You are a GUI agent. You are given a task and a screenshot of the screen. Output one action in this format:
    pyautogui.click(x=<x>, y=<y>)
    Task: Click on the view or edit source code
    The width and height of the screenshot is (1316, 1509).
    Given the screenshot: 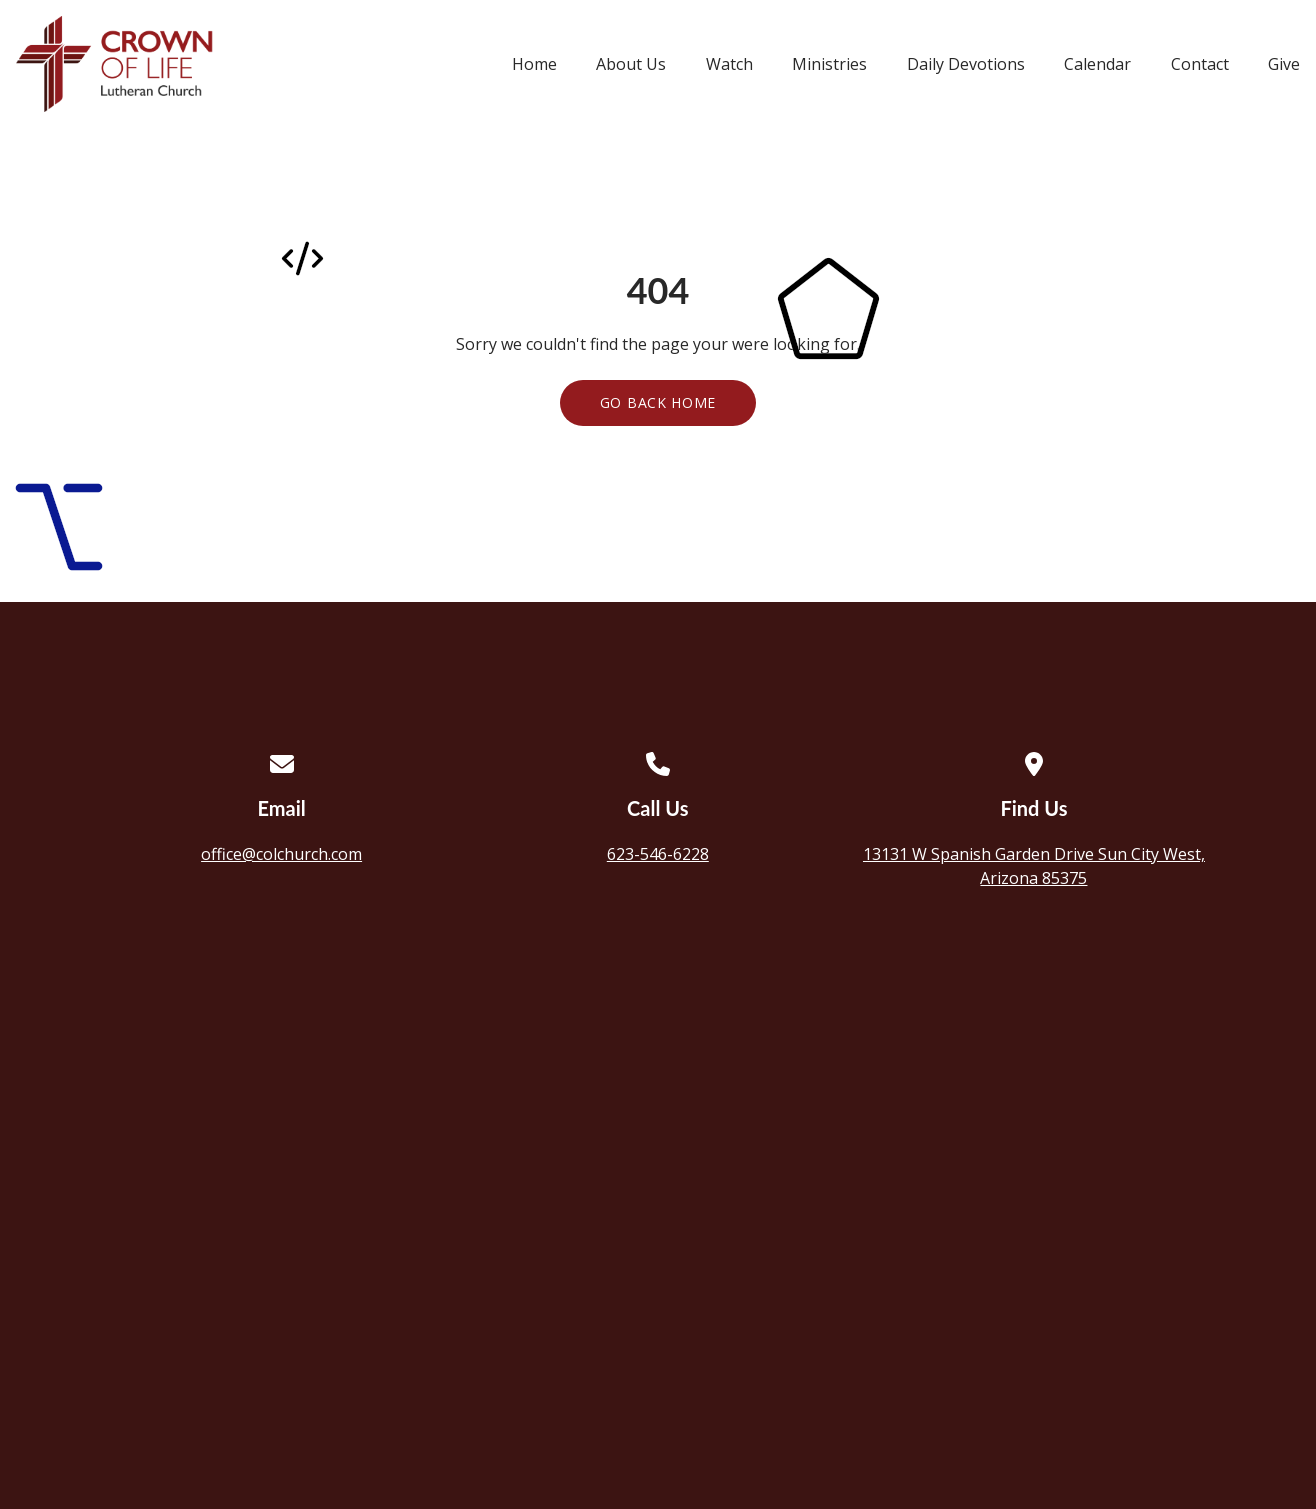 What is the action you would take?
    pyautogui.click(x=302, y=258)
    